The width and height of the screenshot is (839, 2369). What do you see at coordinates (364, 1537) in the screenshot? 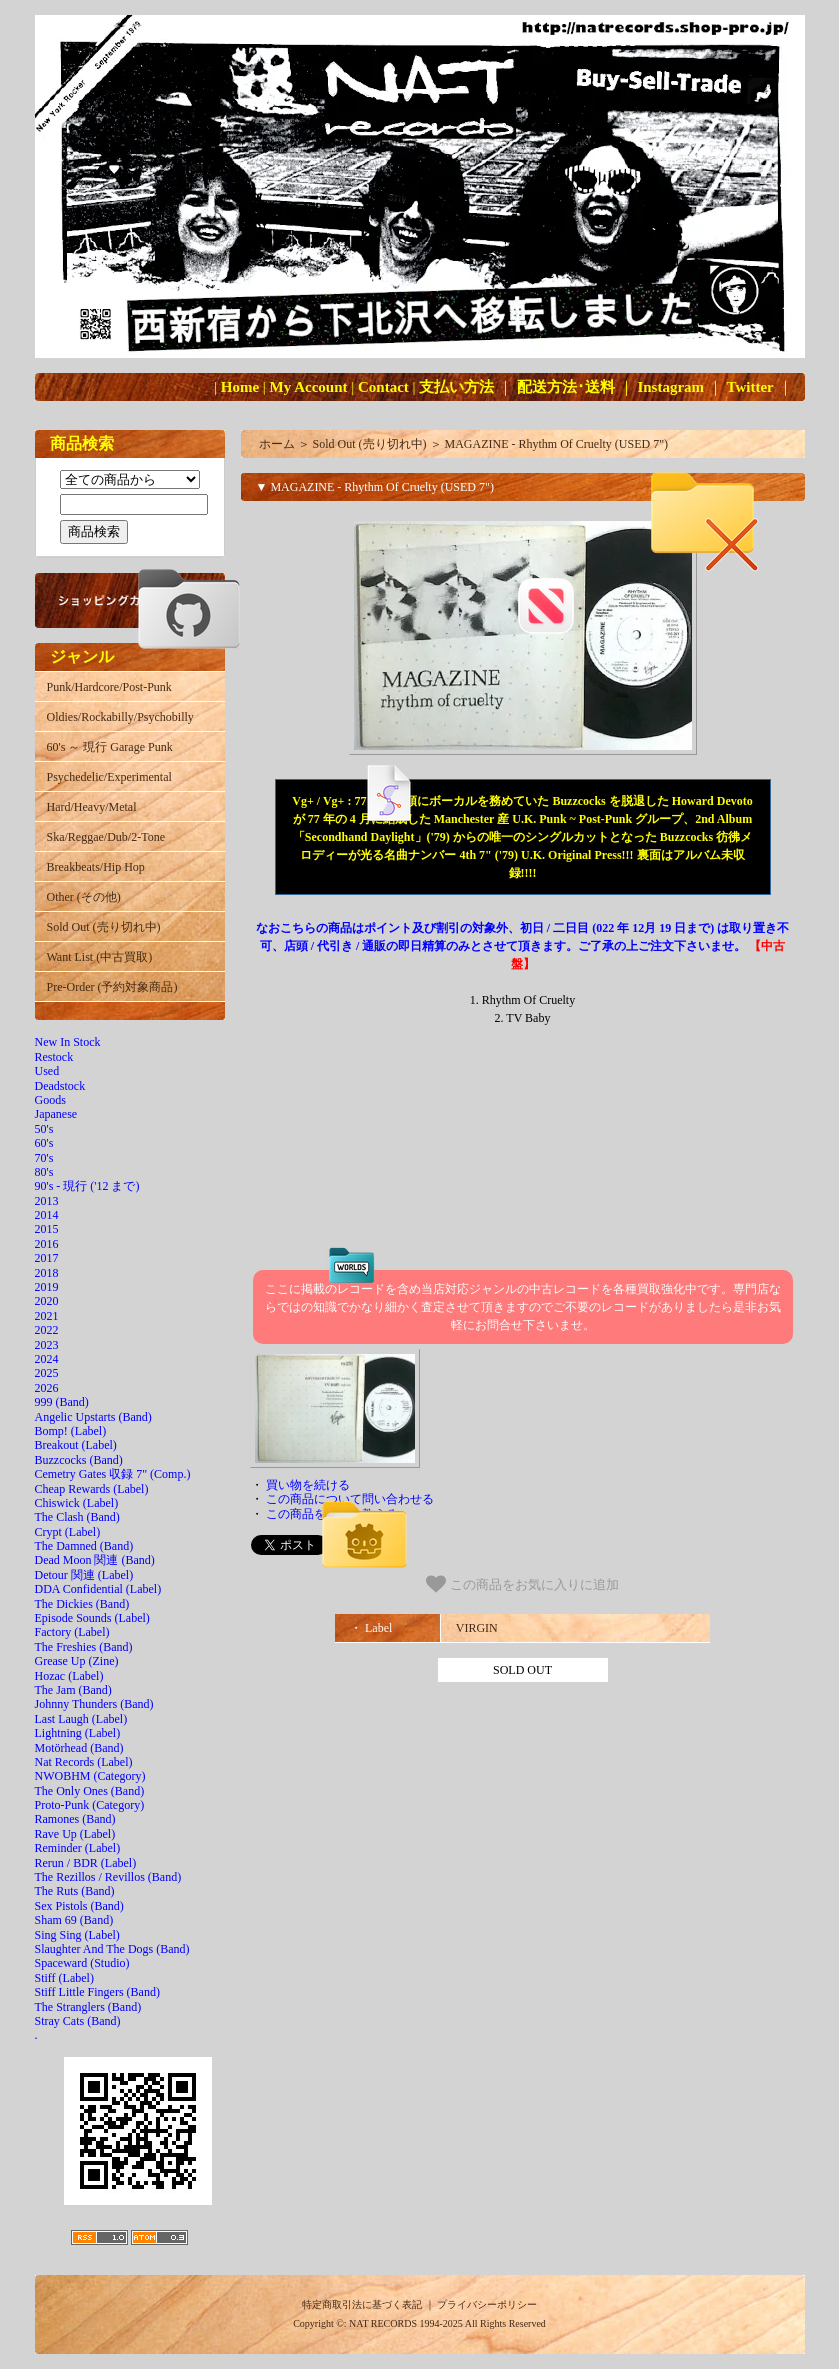
I see `open godot game engine project folder` at bounding box center [364, 1537].